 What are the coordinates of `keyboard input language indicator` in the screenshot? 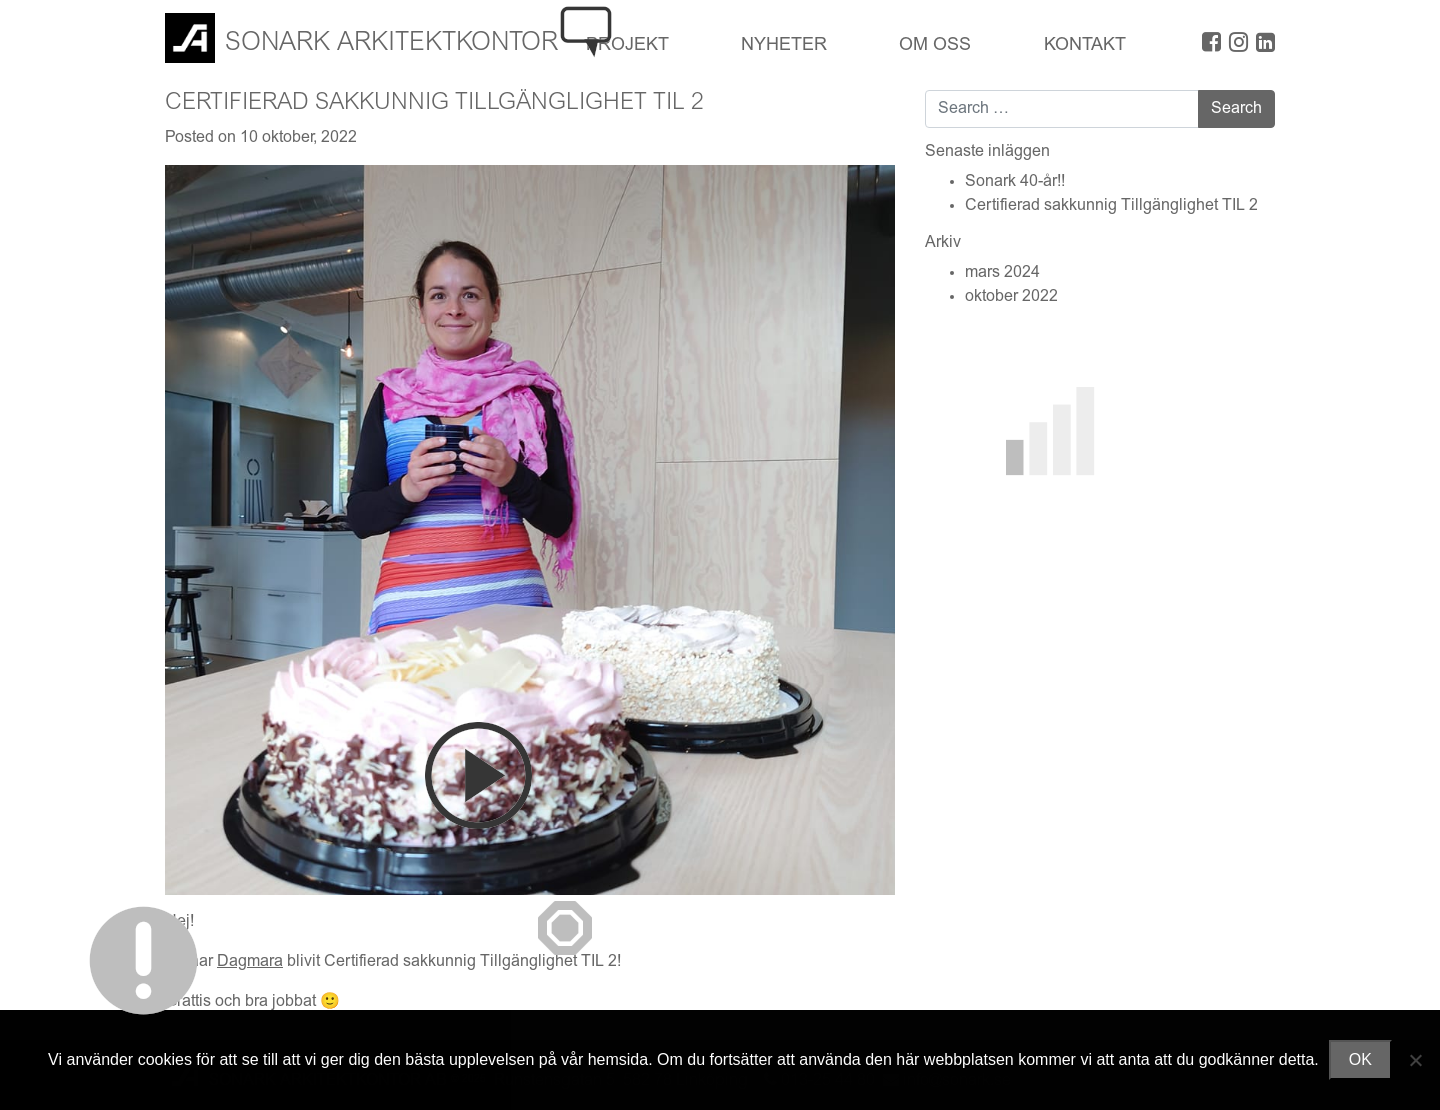 It's located at (586, 32).